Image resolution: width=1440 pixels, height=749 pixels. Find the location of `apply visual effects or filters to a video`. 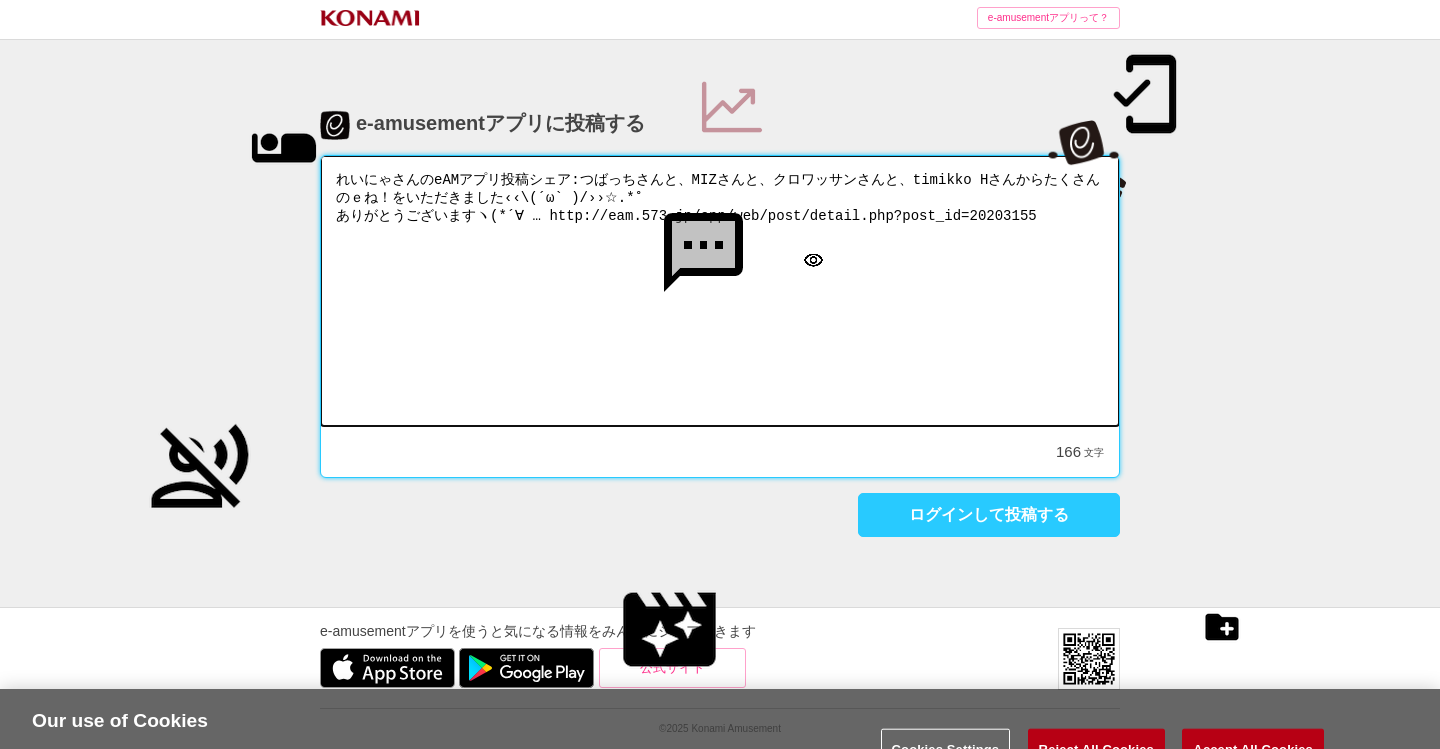

apply visual effects or filters to a video is located at coordinates (669, 629).